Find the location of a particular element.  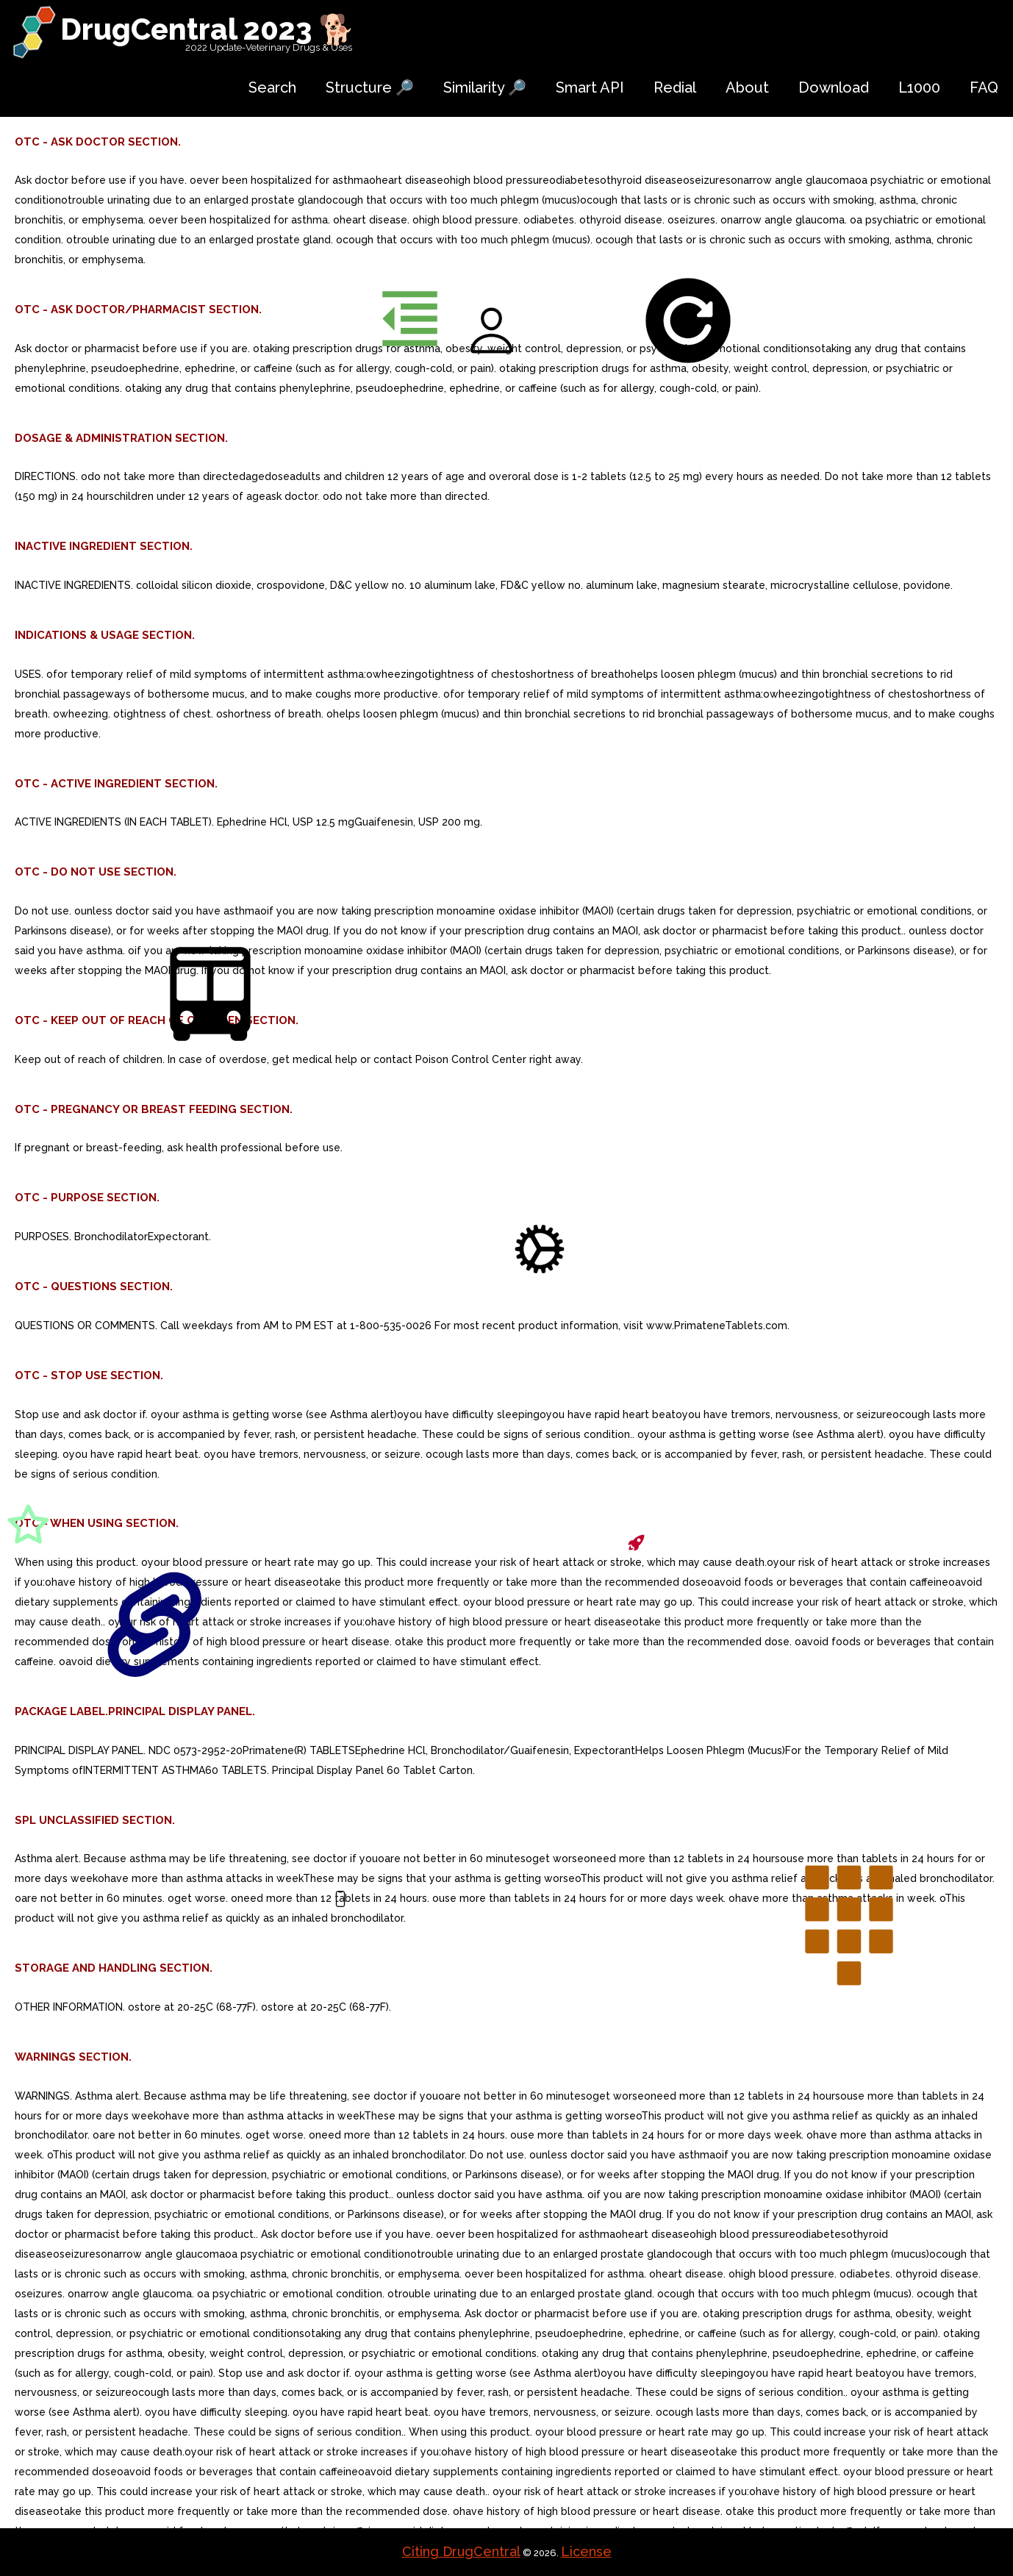

add item to favorites is located at coordinates (28, 1525).